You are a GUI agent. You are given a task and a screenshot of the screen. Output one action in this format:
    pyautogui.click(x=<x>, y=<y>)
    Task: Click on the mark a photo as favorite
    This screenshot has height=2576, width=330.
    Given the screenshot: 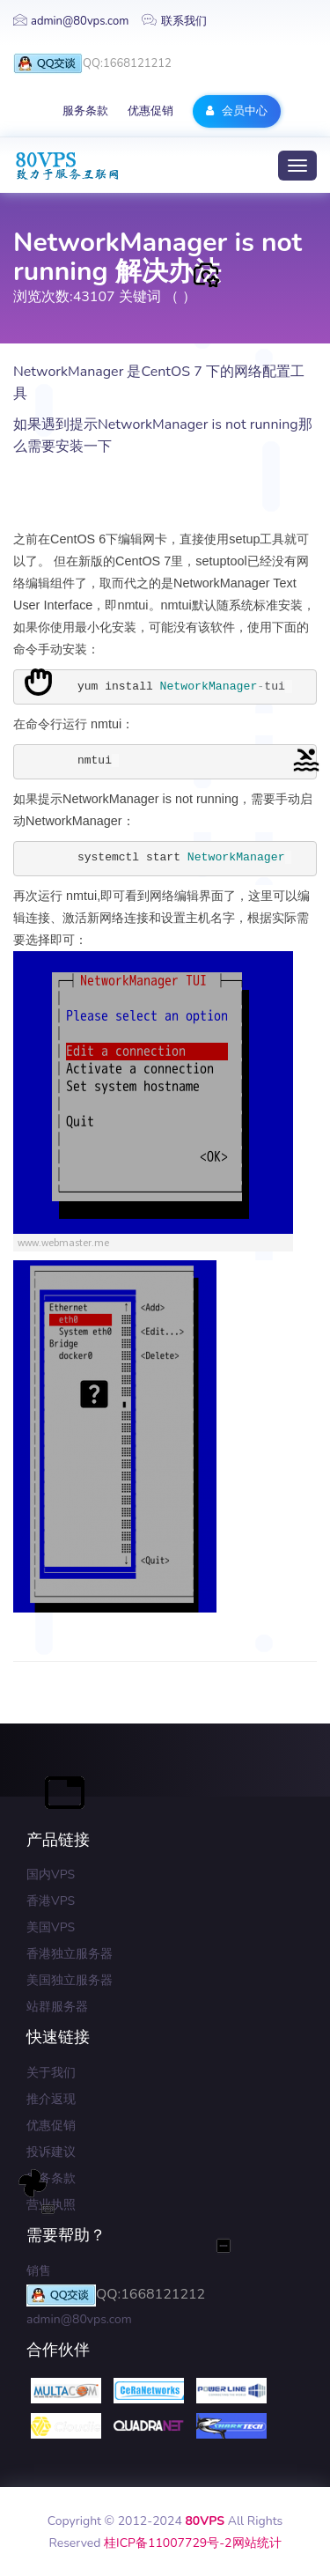 What is the action you would take?
    pyautogui.click(x=206, y=274)
    